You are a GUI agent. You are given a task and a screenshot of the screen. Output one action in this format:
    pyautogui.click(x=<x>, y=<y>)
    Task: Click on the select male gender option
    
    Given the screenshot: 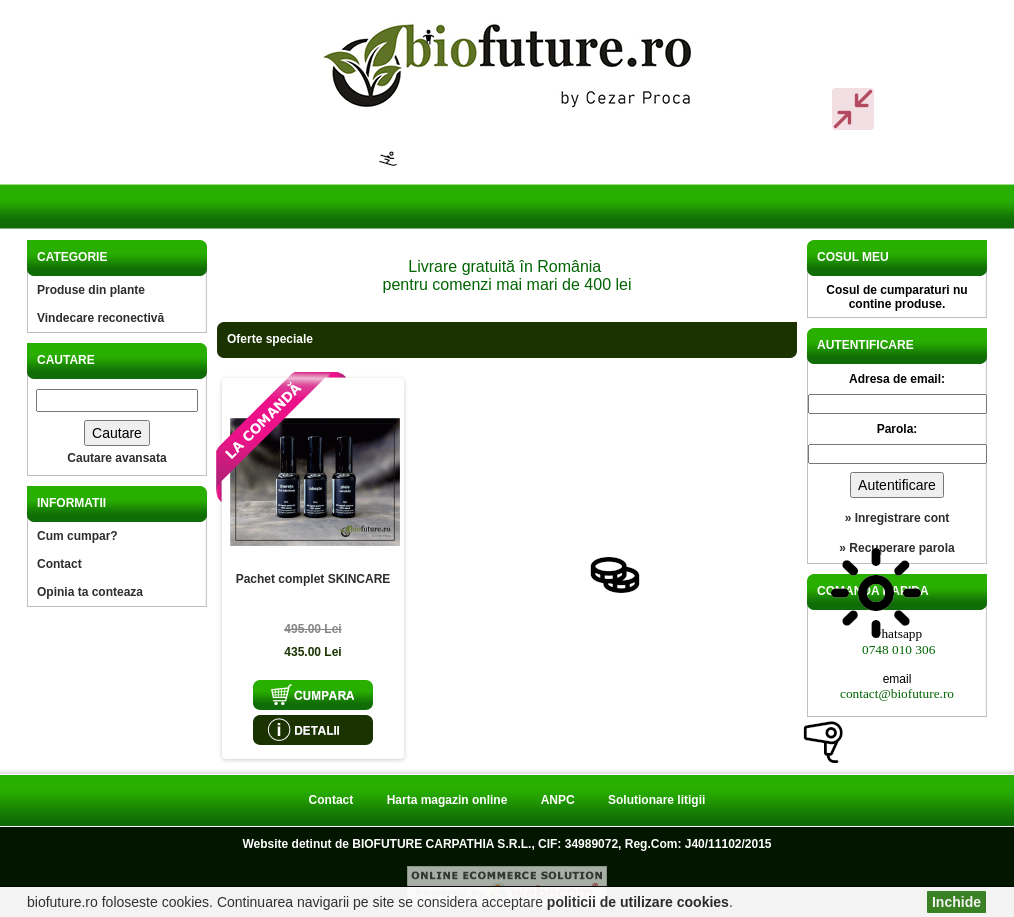 What is the action you would take?
    pyautogui.click(x=428, y=37)
    